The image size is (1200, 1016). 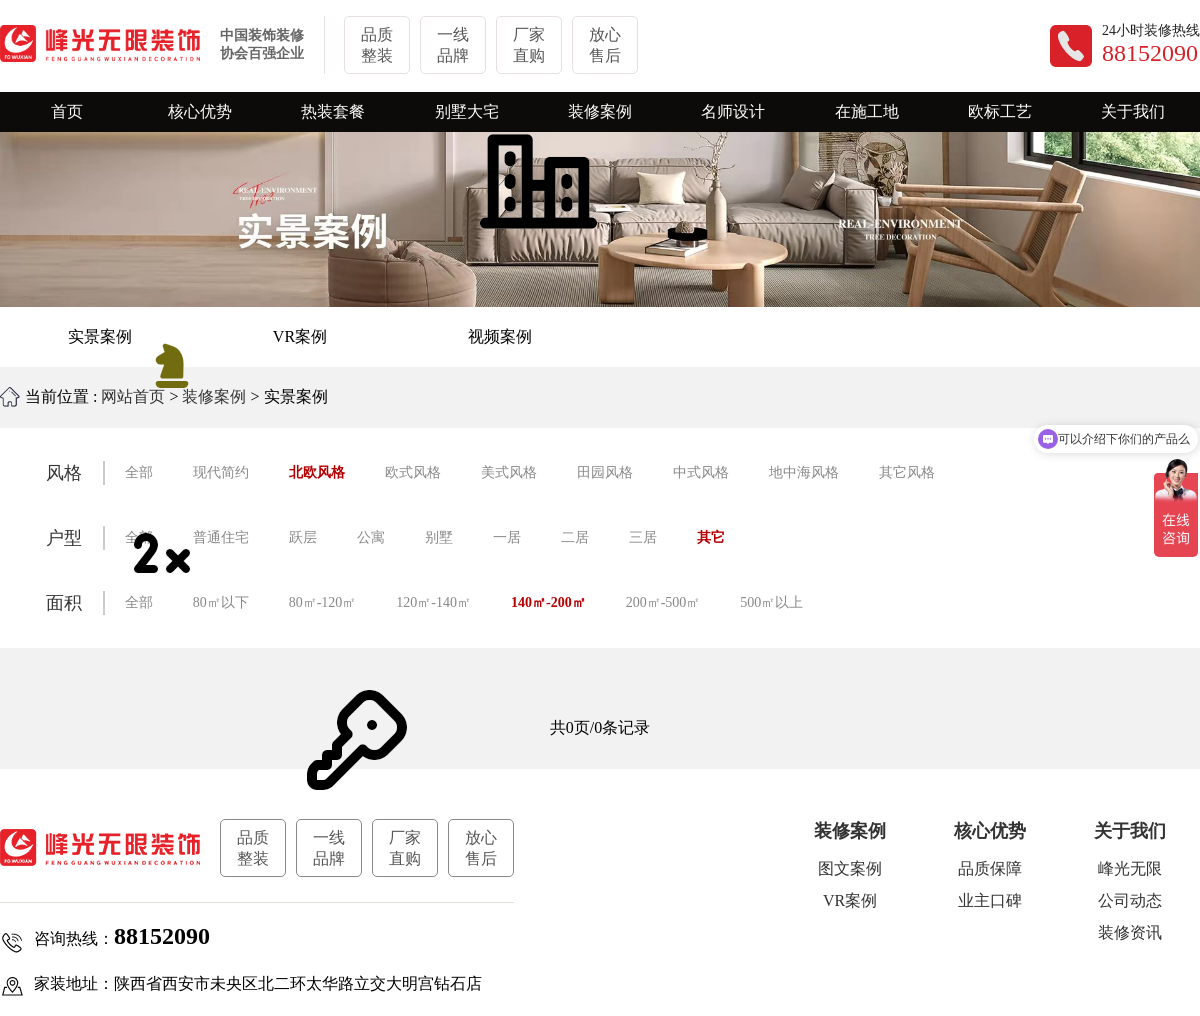 What do you see at coordinates (162, 553) in the screenshot?
I see `apply 2x multiplier to current value` at bounding box center [162, 553].